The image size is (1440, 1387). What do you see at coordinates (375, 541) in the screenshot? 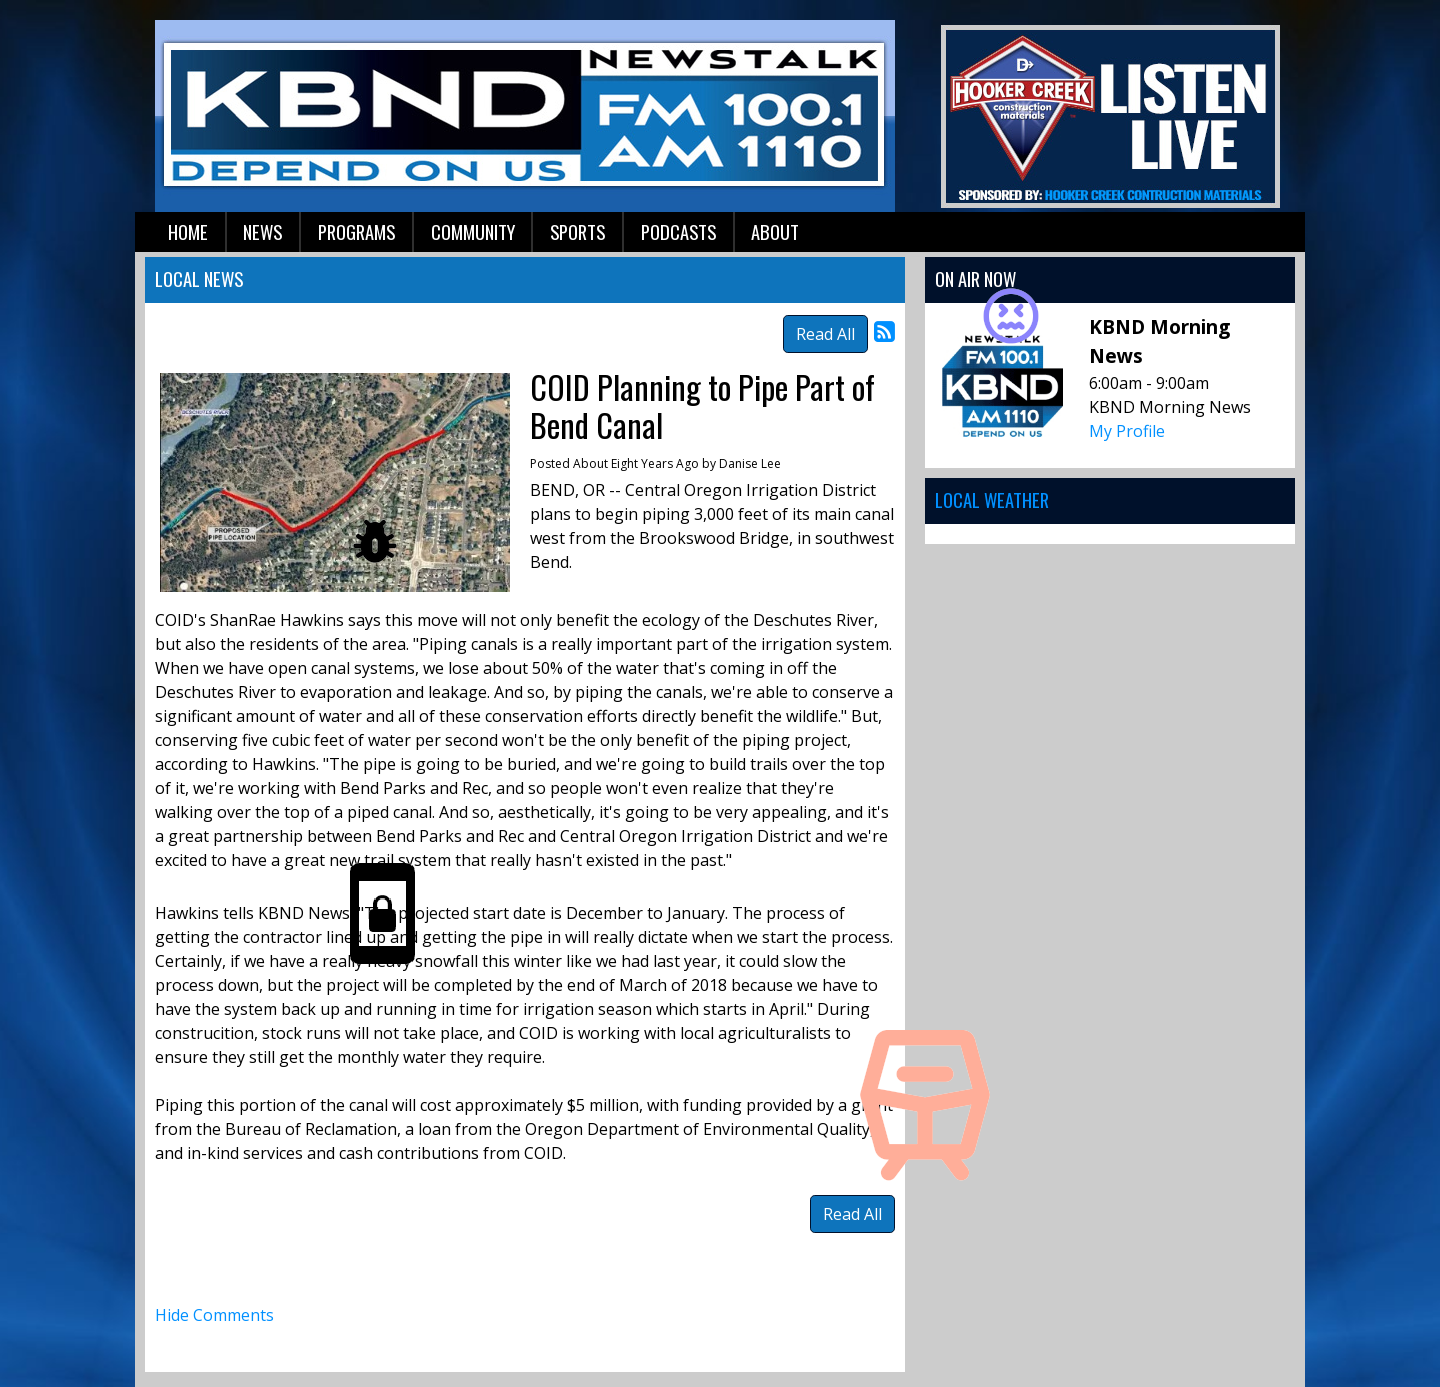
I see `find pest control services nearby` at bounding box center [375, 541].